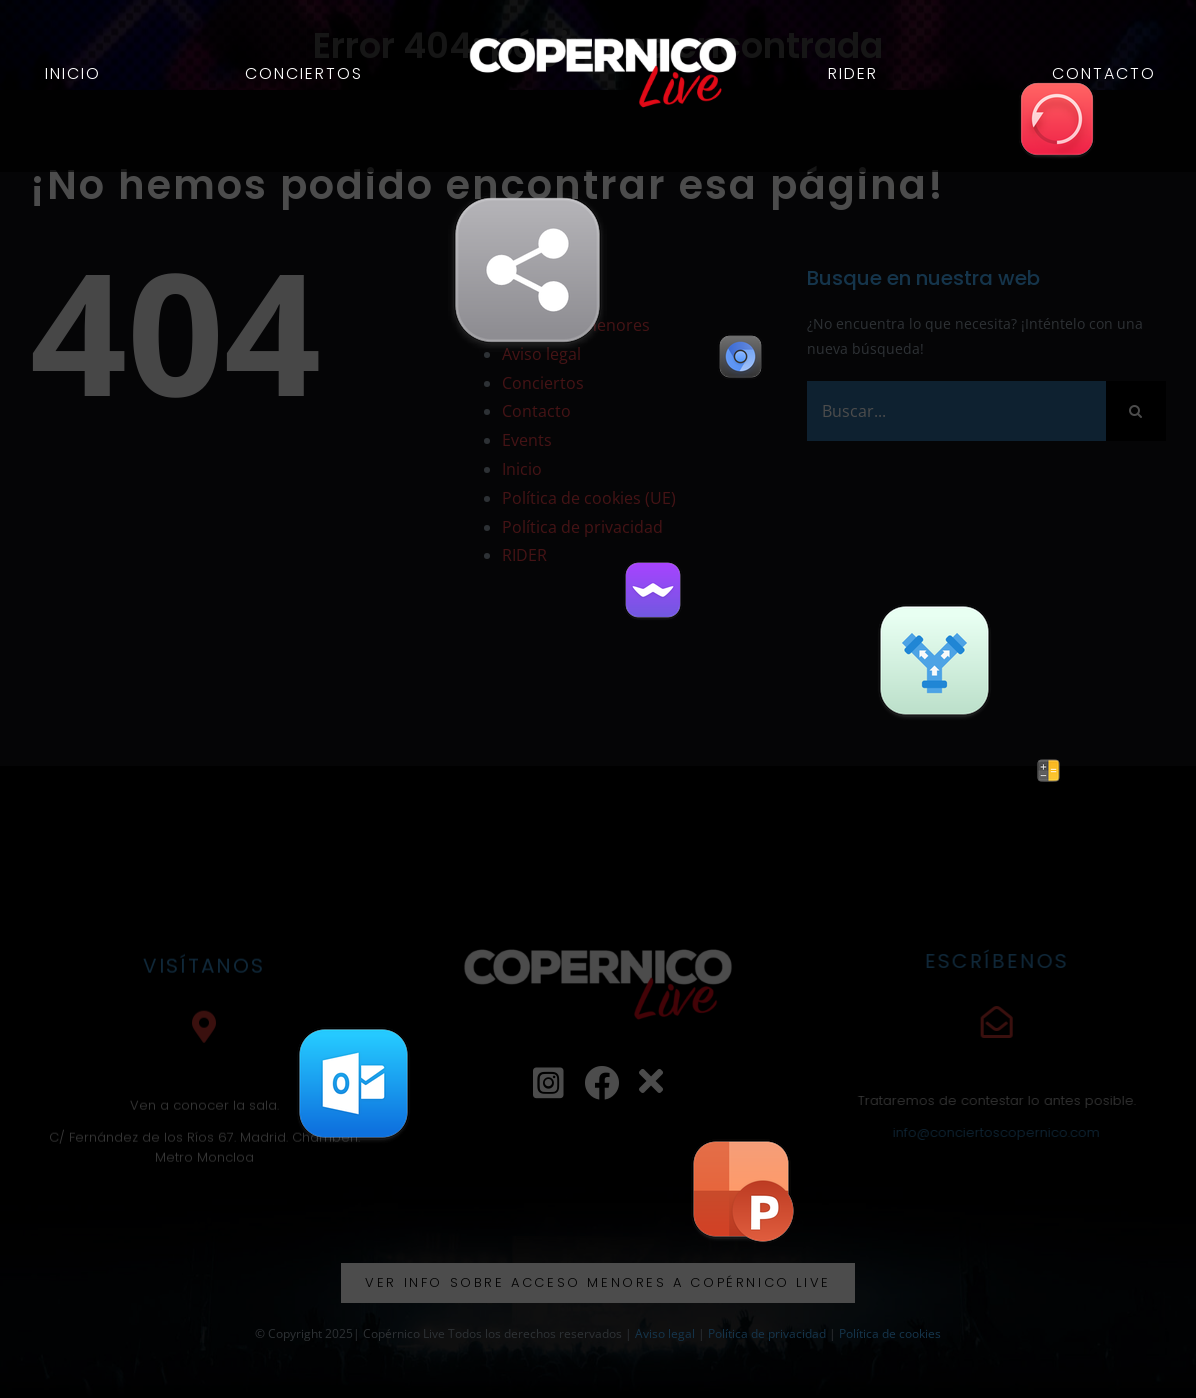 Image resolution: width=1196 pixels, height=1398 pixels. Describe the element at coordinates (527, 272) in the screenshot. I see `access sharing and network preferences` at that location.